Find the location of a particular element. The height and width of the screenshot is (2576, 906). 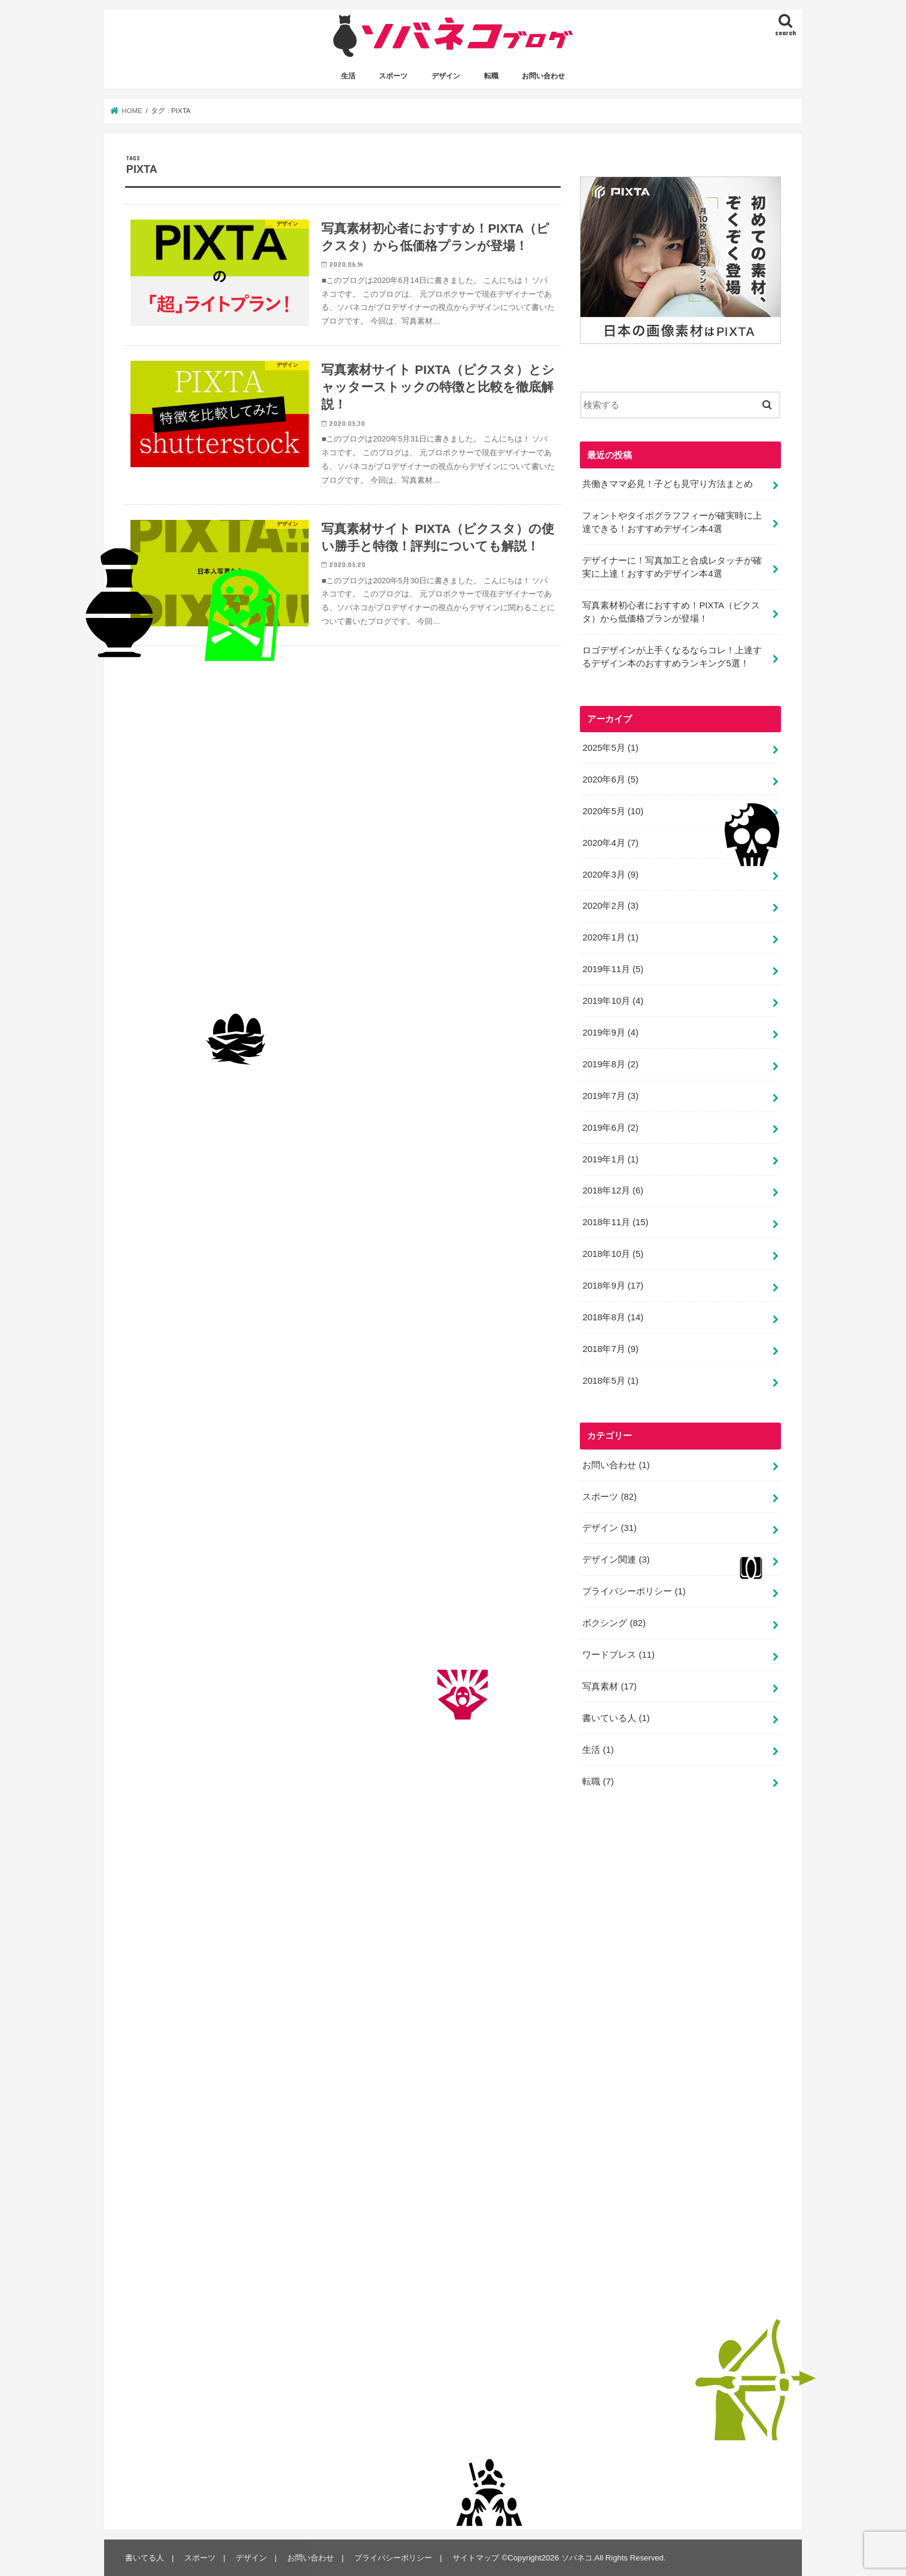

indicates a defeated enemy or death state is located at coordinates (751, 835).